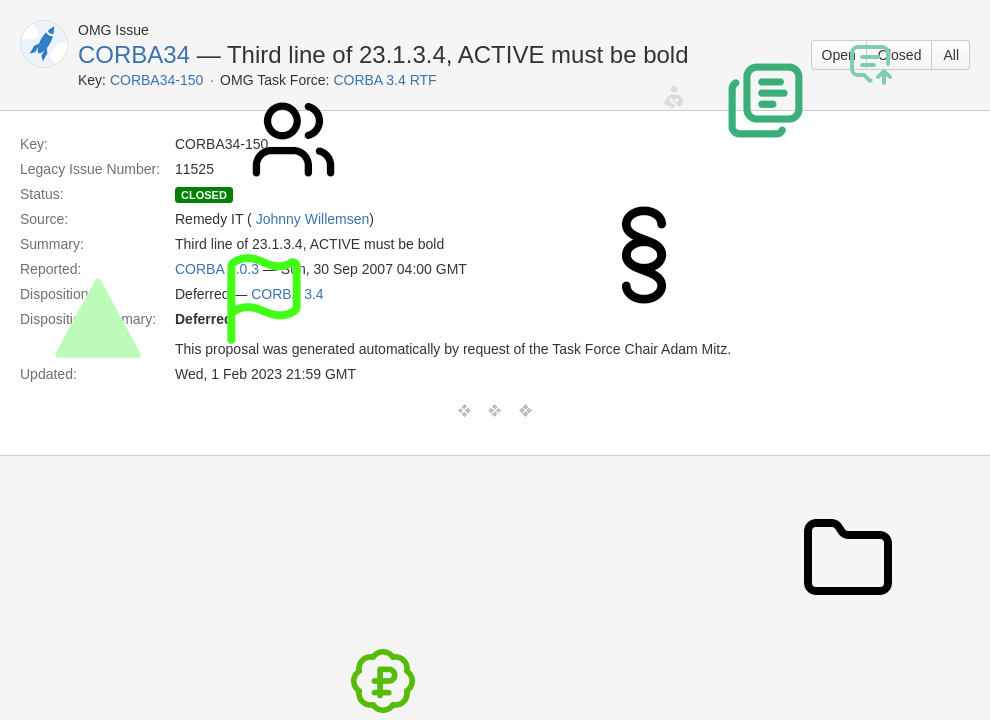  Describe the element at coordinates (264, 299) in the screenshot. I see `flag or bookmark an item for follow-up` at that location.